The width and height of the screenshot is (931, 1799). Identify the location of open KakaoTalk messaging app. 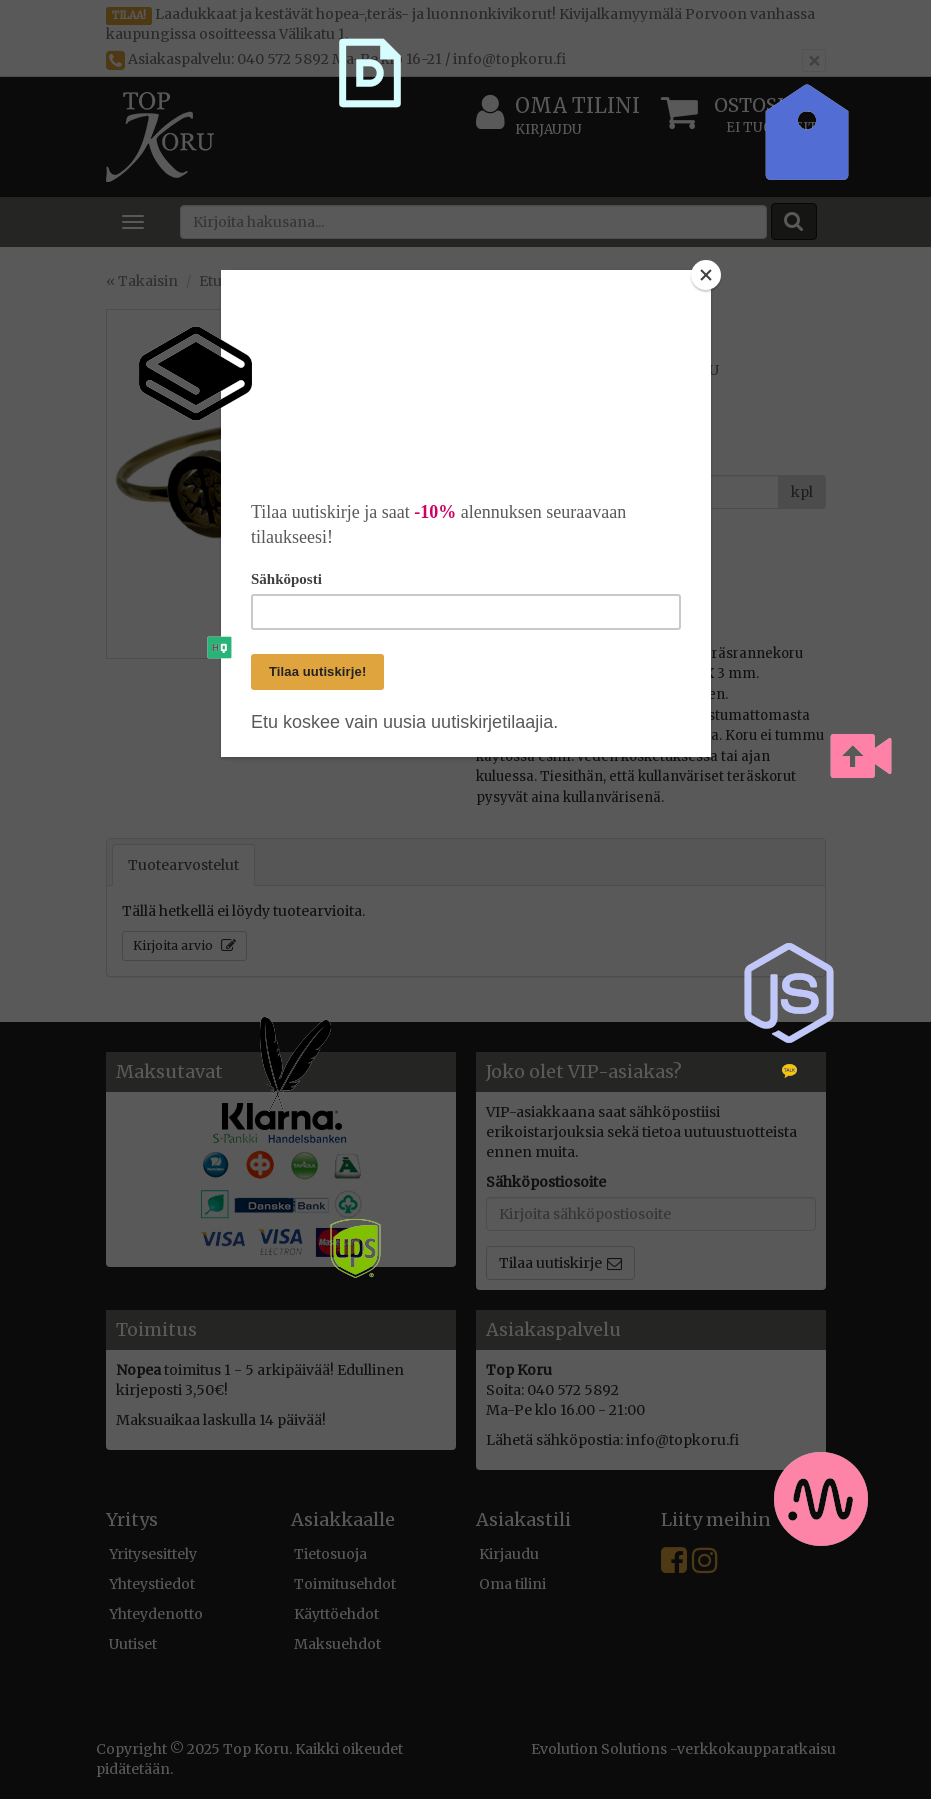
(789, 1070).